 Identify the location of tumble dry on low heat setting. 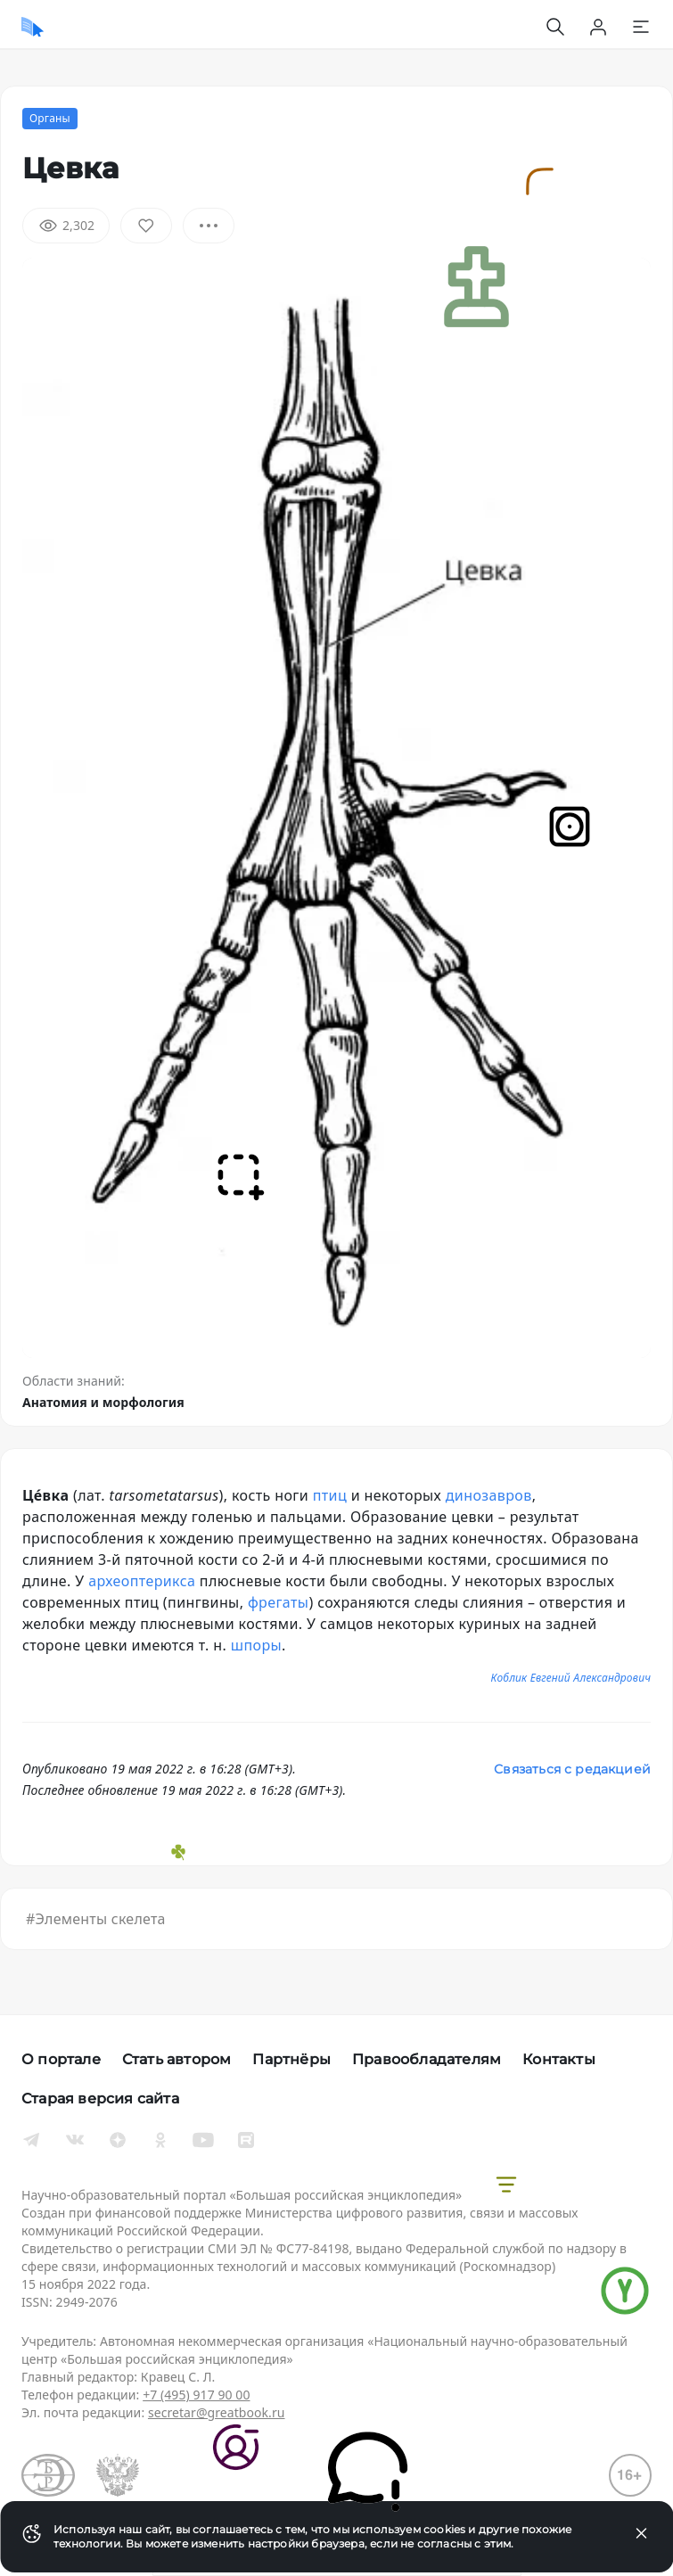
(570, 827).